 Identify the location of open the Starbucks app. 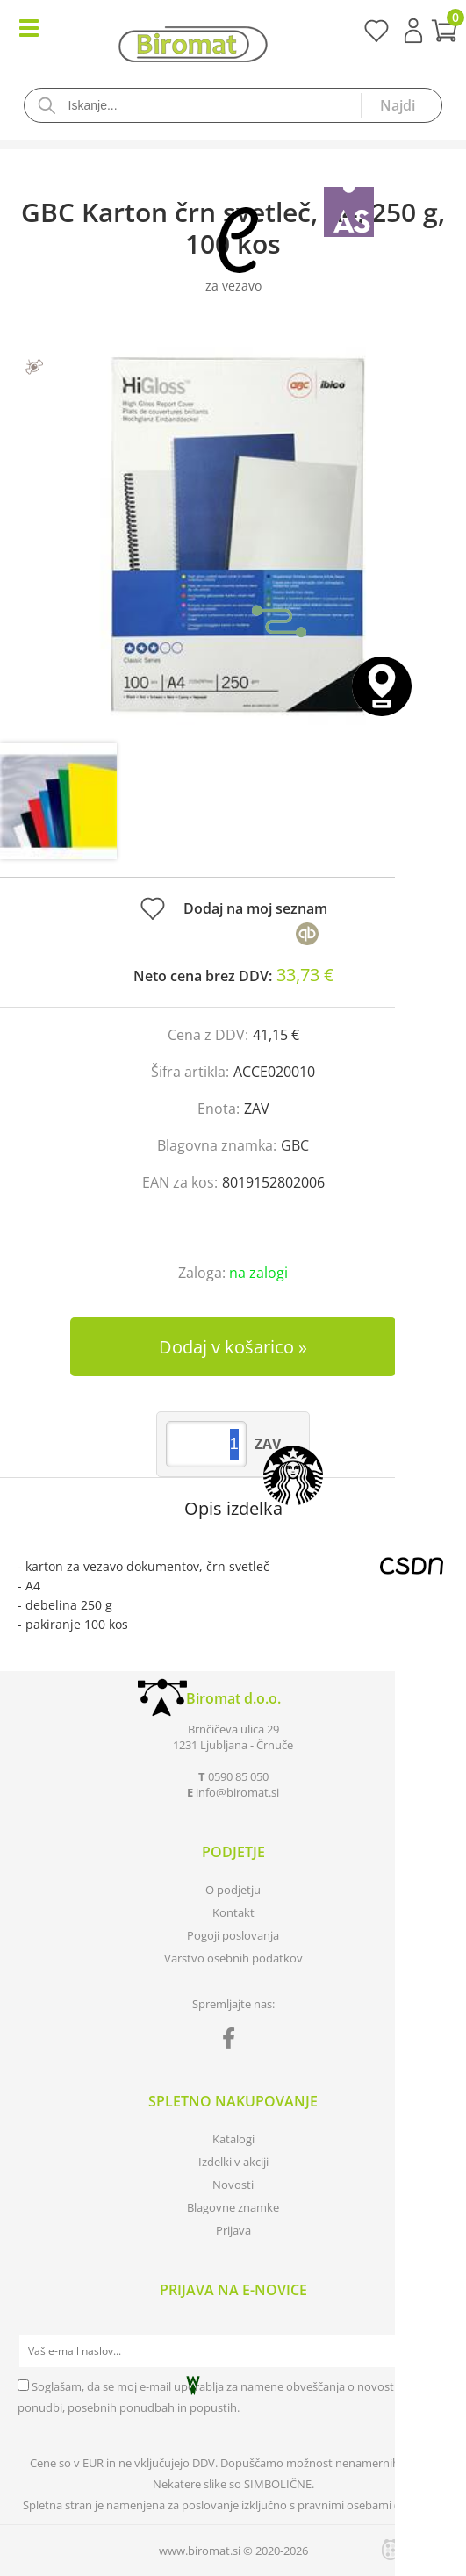
(293, 1475).